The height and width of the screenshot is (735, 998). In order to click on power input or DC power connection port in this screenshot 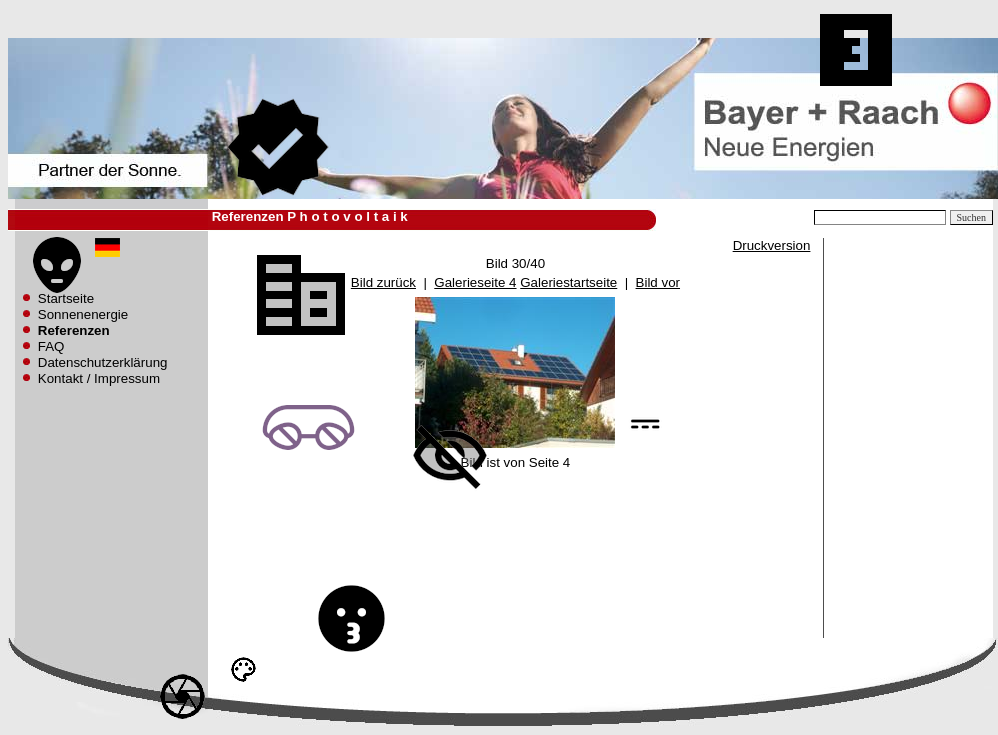, I will do `click(646, 424)`.